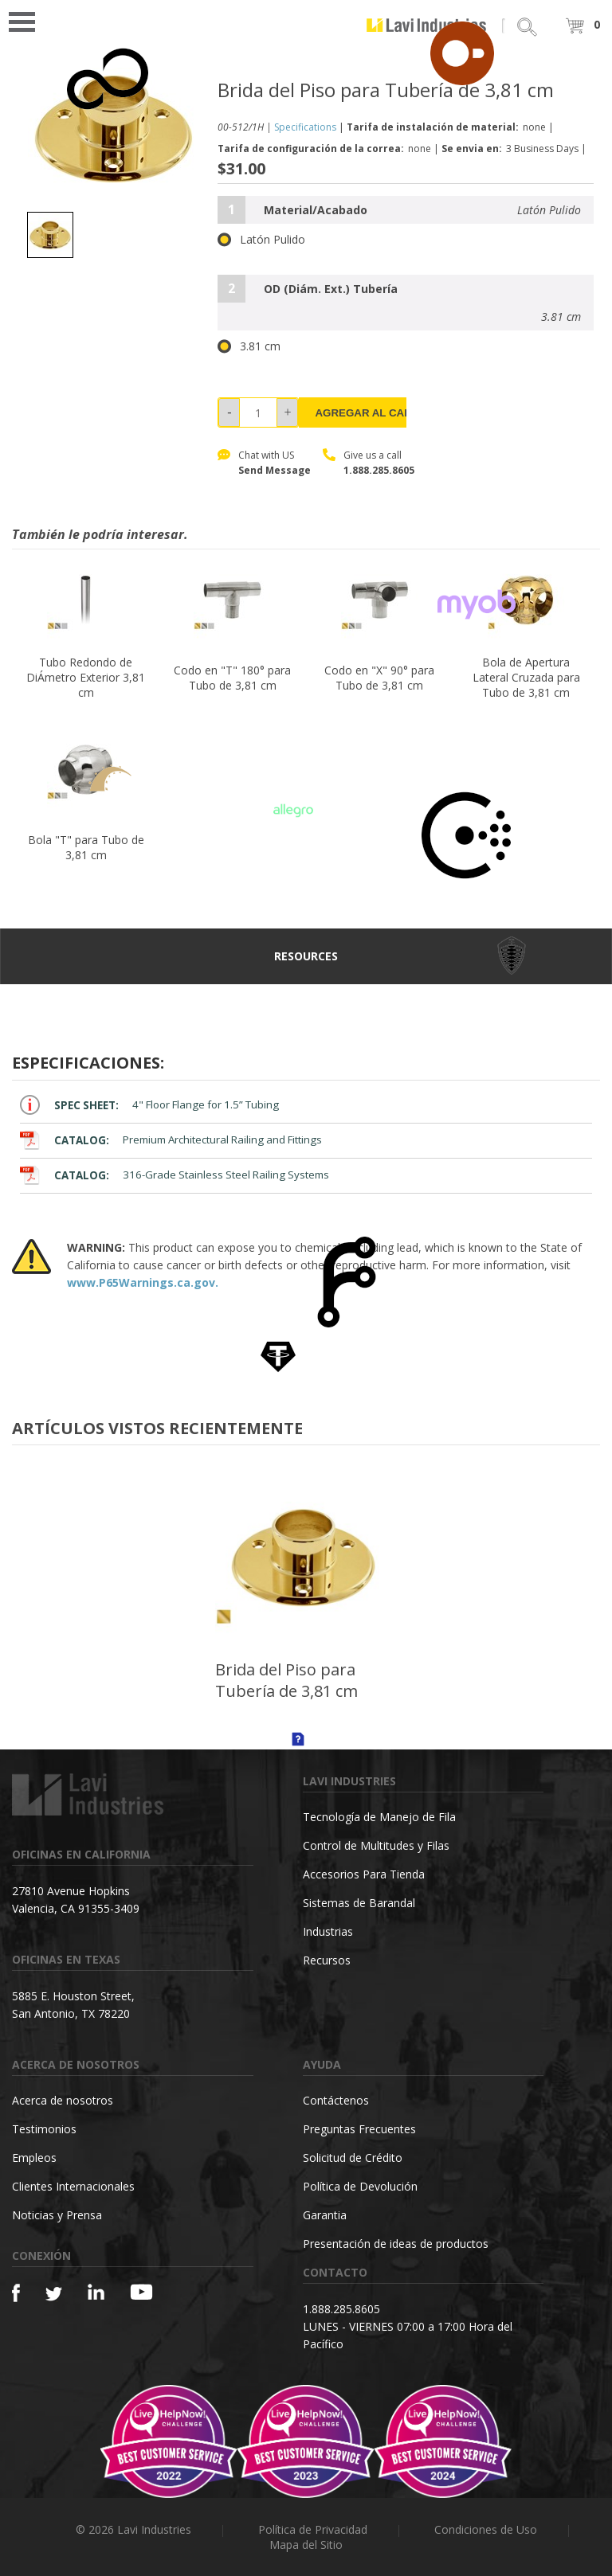  What do you see at coordinates (477, 604) in the screenshot?
I see `access MYOB accounting software` at bounding box center [477, 604].